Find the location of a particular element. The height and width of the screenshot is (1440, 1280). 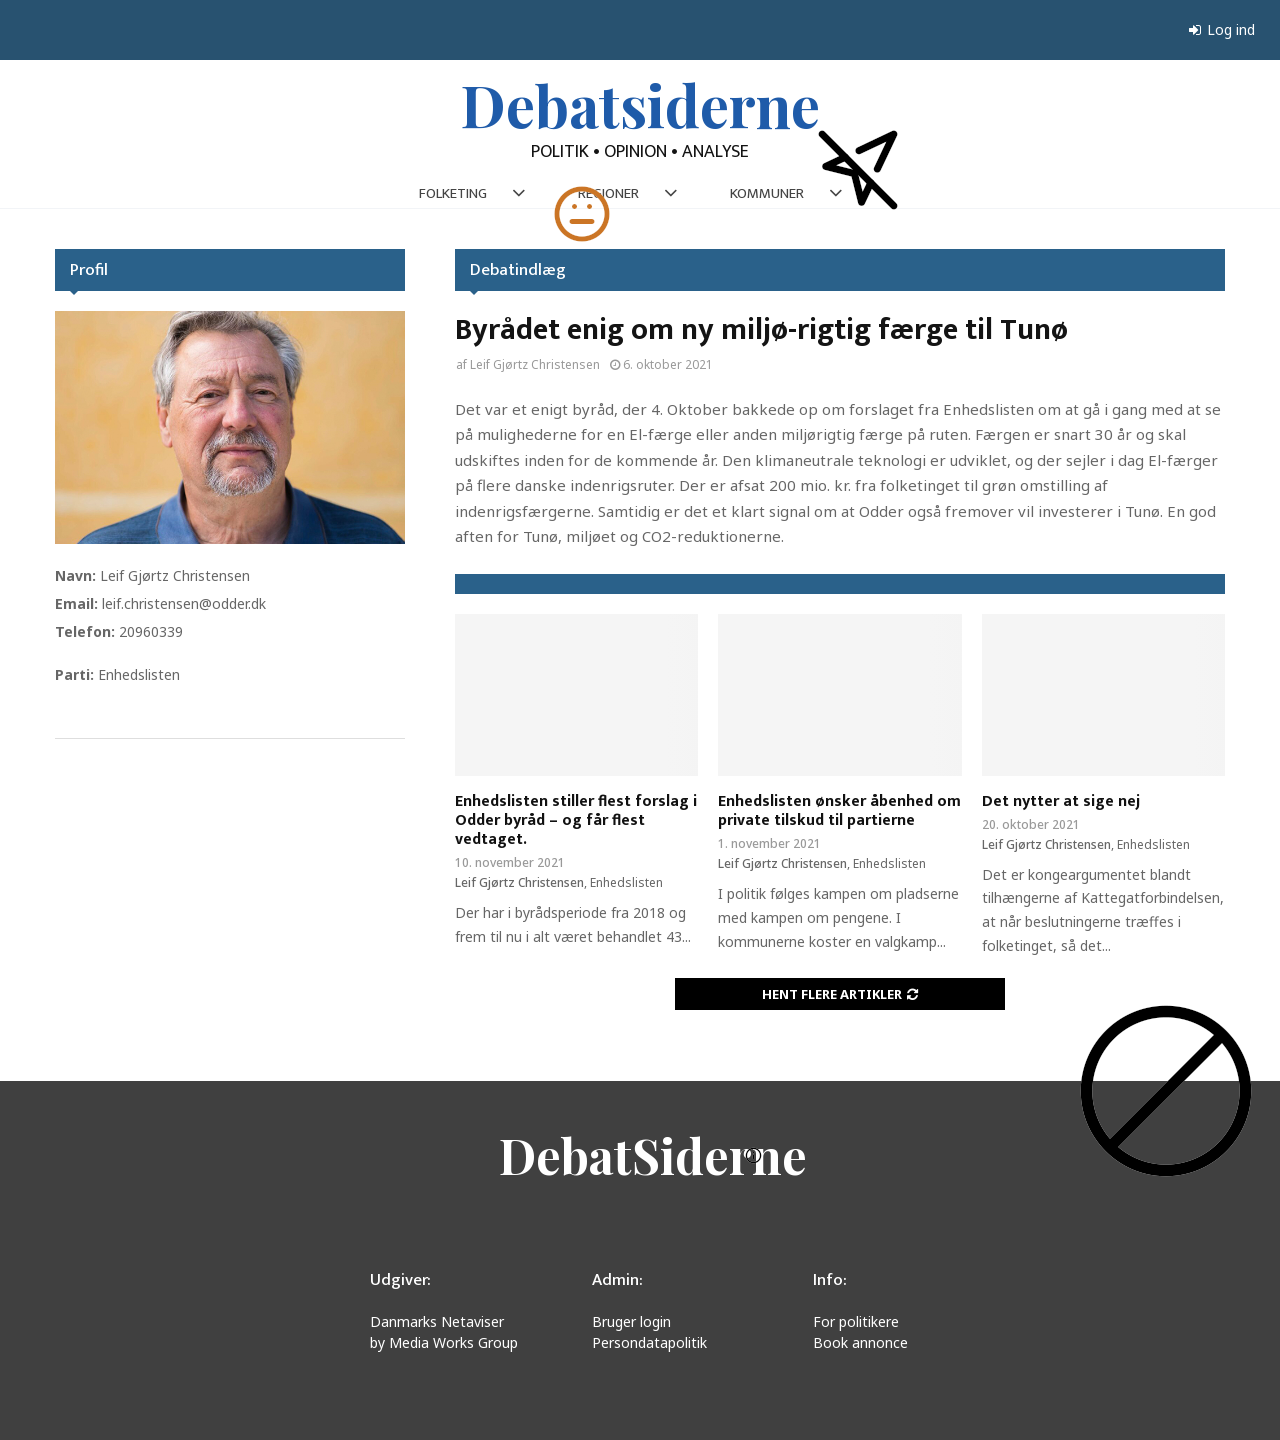

view more information or details is located at coordinates (753, 1155).